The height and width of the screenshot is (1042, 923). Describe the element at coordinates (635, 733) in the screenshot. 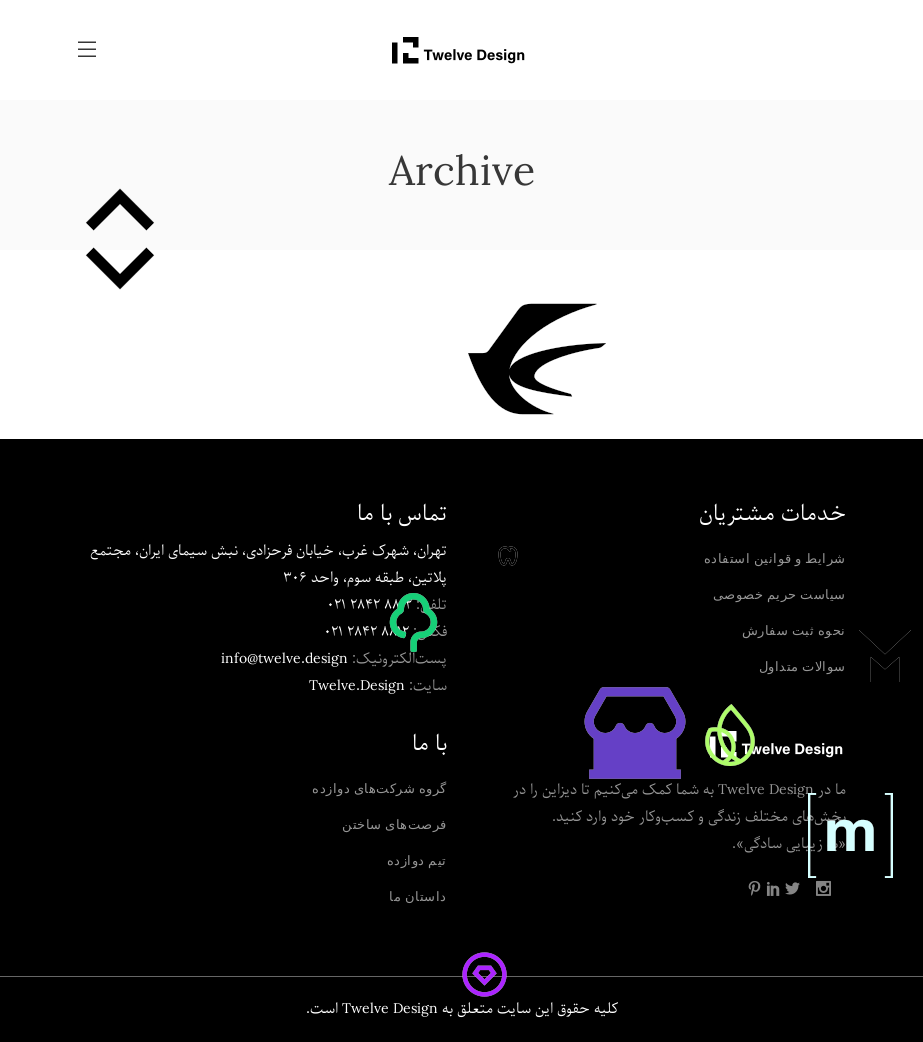

I see `open the store or marketplace` at that location.